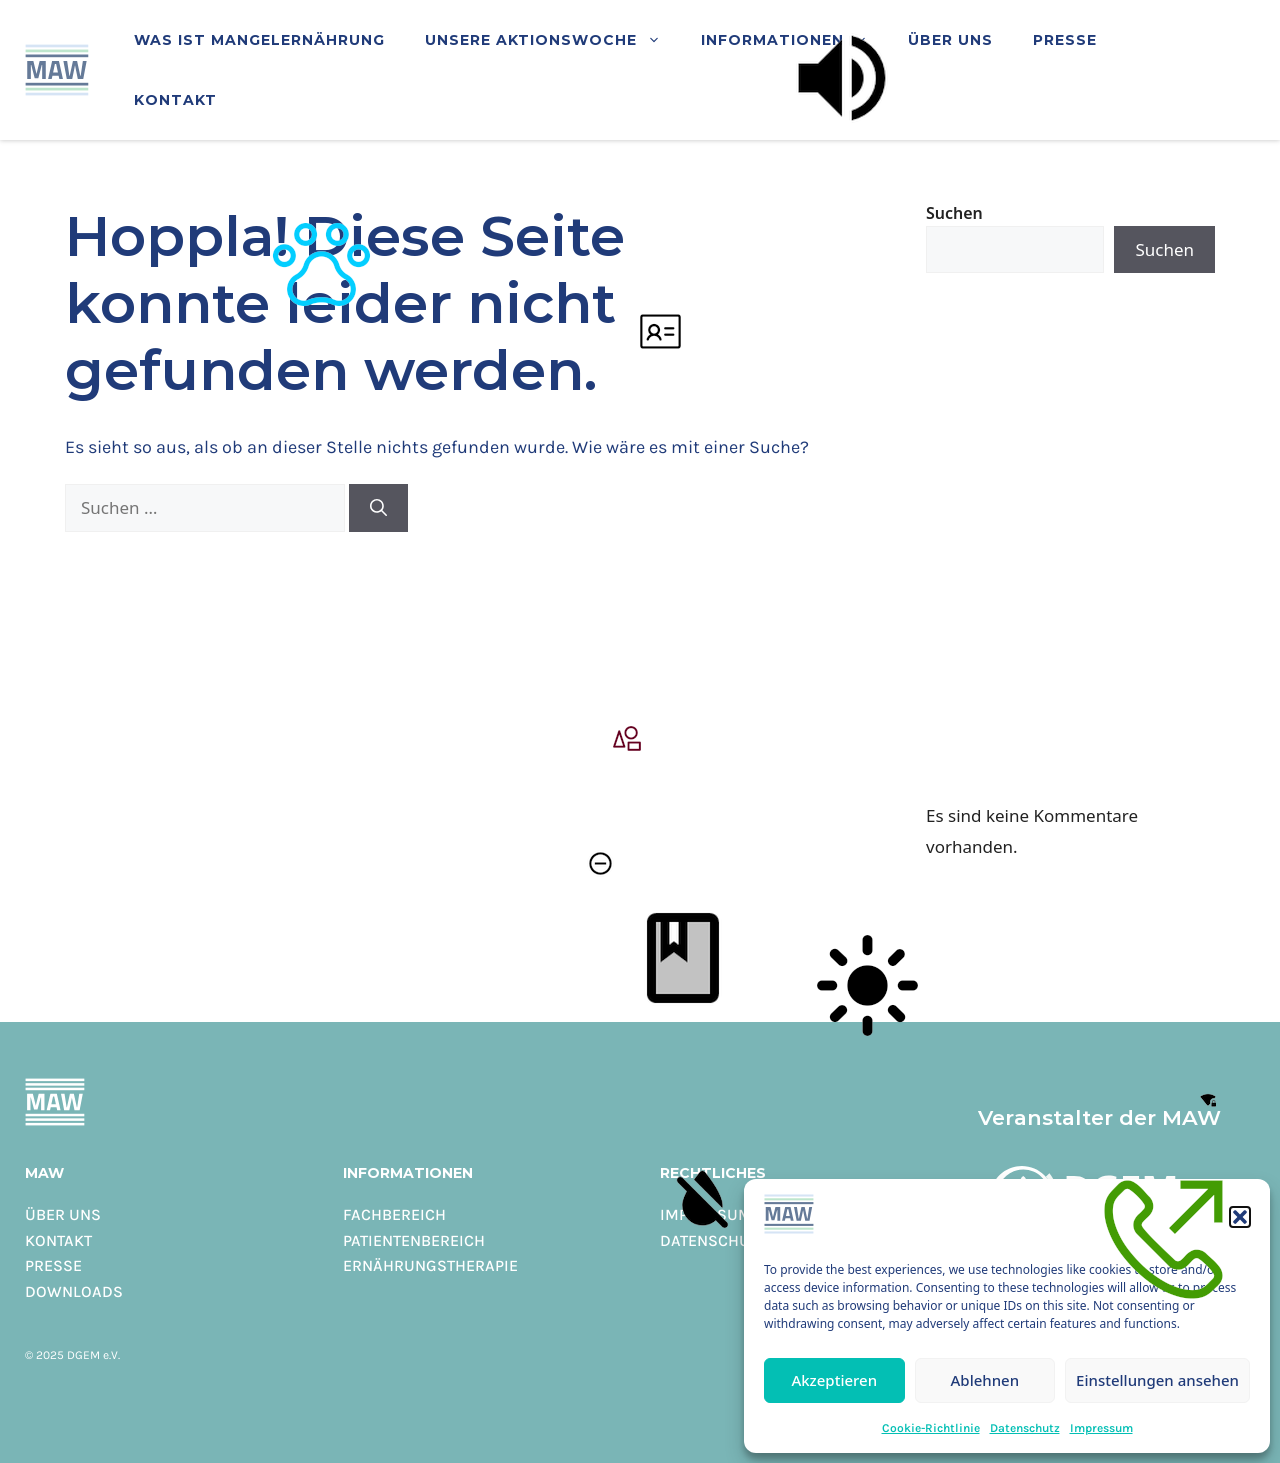 The image size is (1280, 1463). What do you see at coordinates (867, 985) in the screenshot?
I see `switch to light mode` at bounding box center [867, 985].